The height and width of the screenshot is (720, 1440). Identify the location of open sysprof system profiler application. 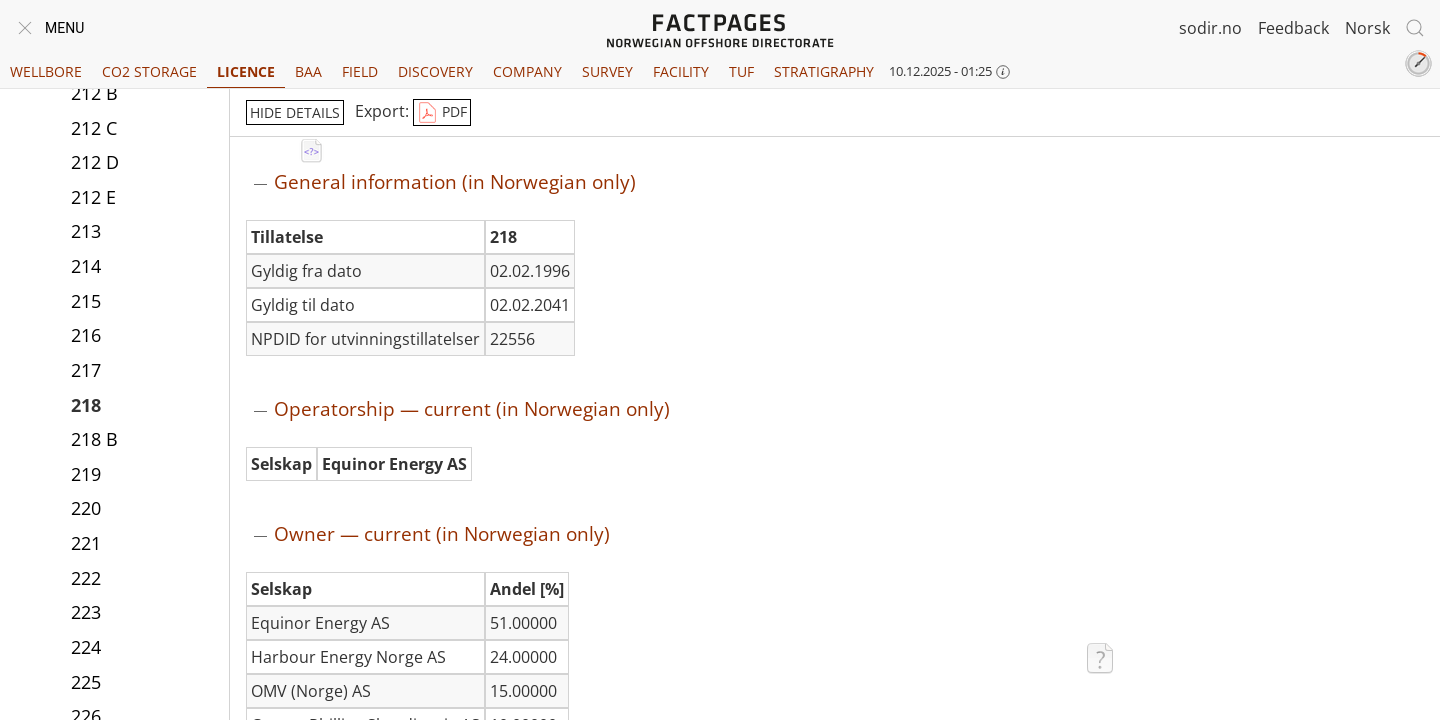
(1418, 63).